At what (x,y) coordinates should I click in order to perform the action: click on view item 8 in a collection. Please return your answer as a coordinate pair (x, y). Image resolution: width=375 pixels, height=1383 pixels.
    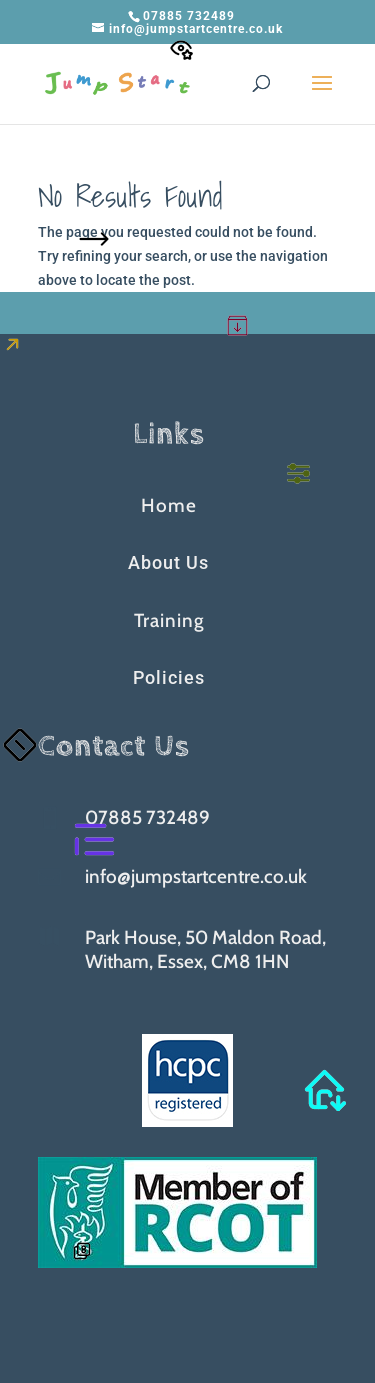
    Looking at the image, I should click on (82, 1251).